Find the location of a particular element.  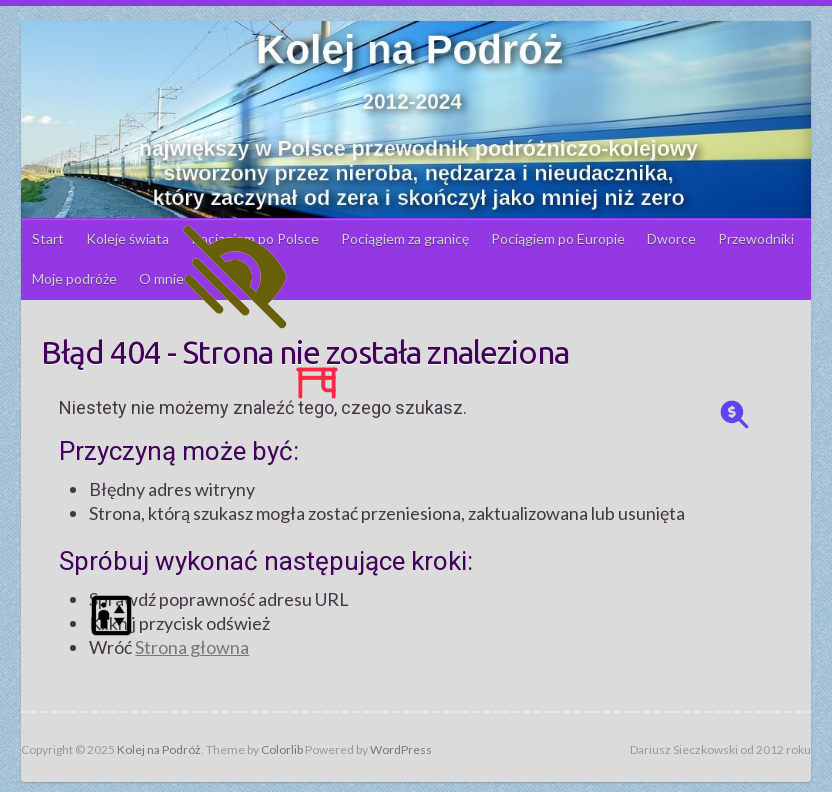

search for pricing or cost information is located at coordinates (734, 414).